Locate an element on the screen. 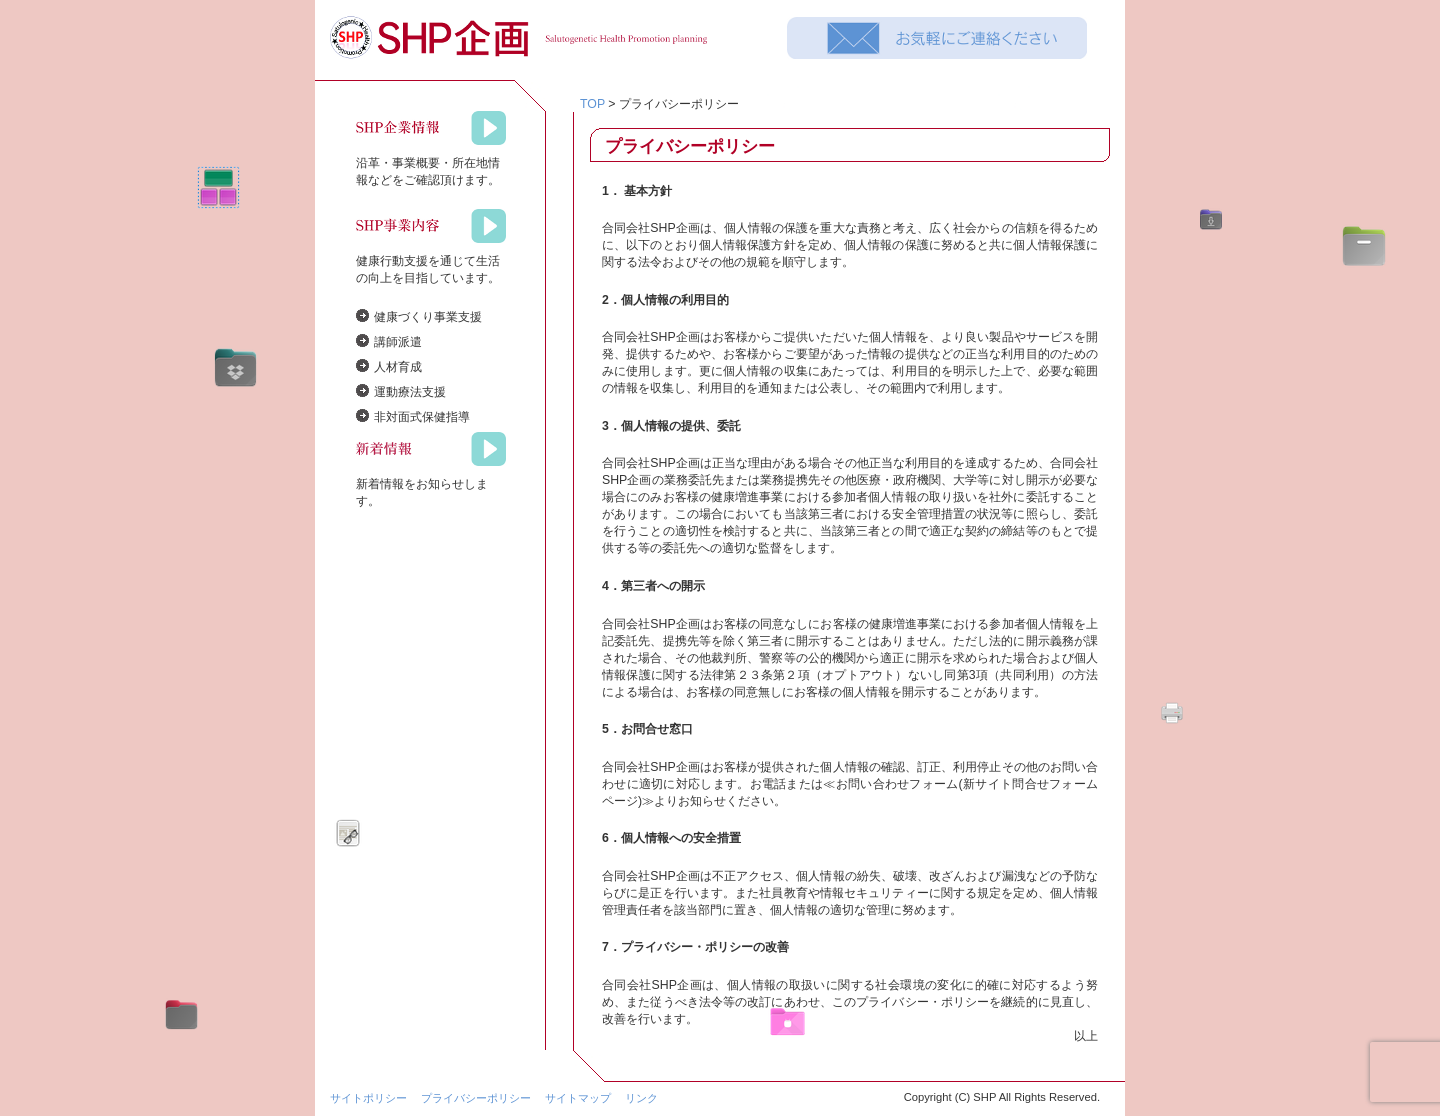 This screenshot has width=1440, height=1116. open android marshmallow system folder is located at coordinates (787, 1022).